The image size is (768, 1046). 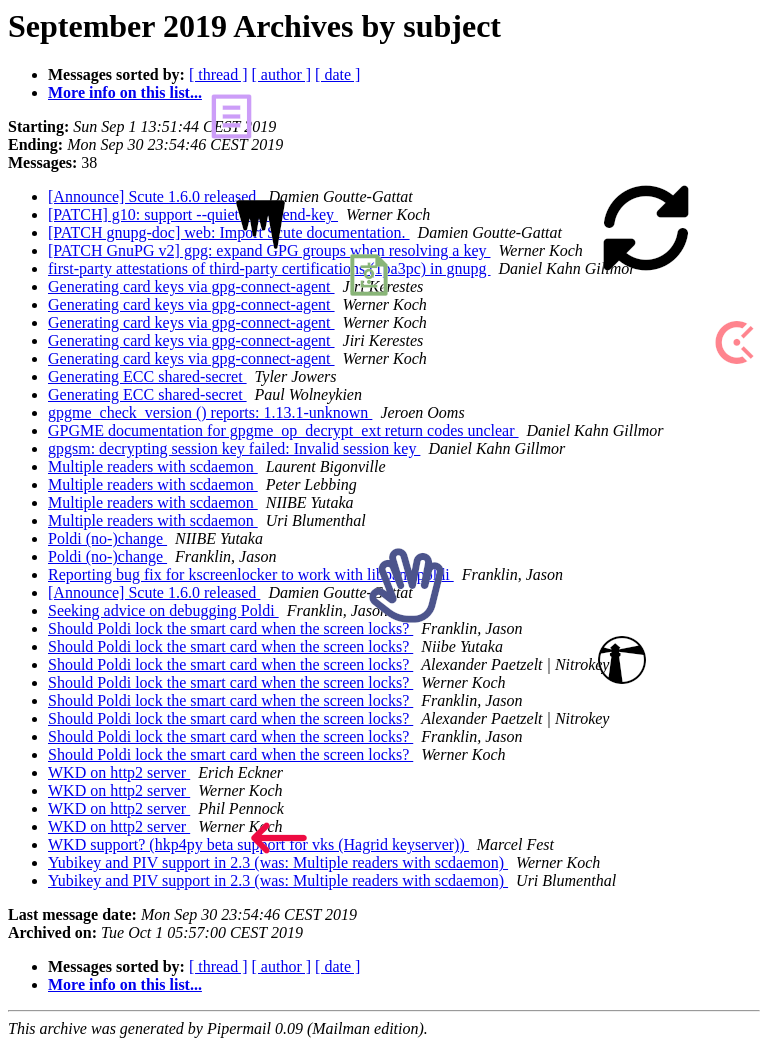 What do you see at coordinates (622, 660) in the screenshot?
I see `watchman monitoring logo` at bounding box center [622, 660].